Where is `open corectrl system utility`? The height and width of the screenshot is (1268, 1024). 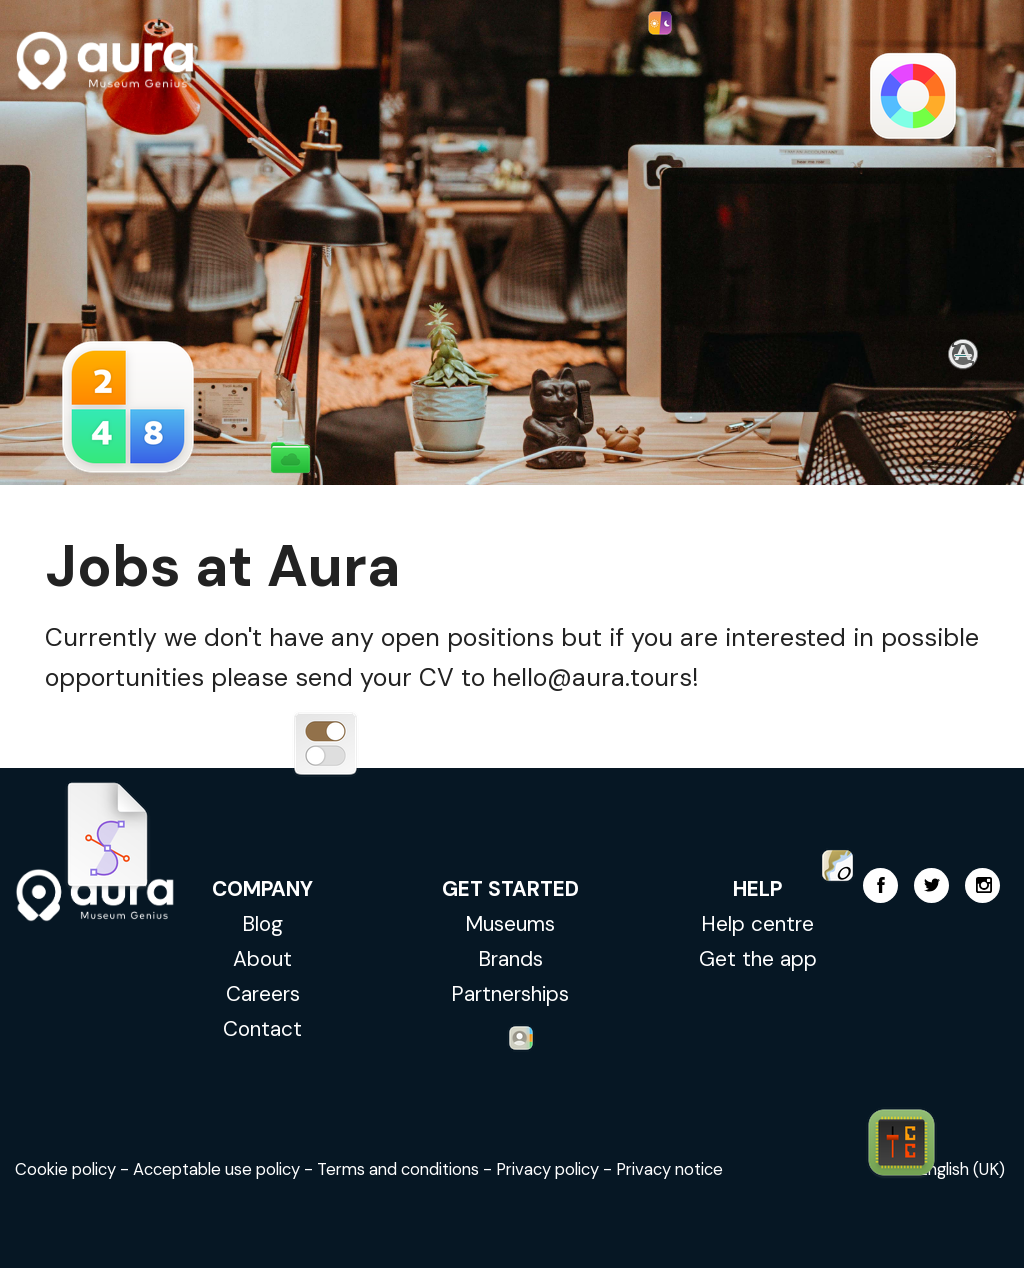 open corectrl system utility is located at coordinates (901, 1142).